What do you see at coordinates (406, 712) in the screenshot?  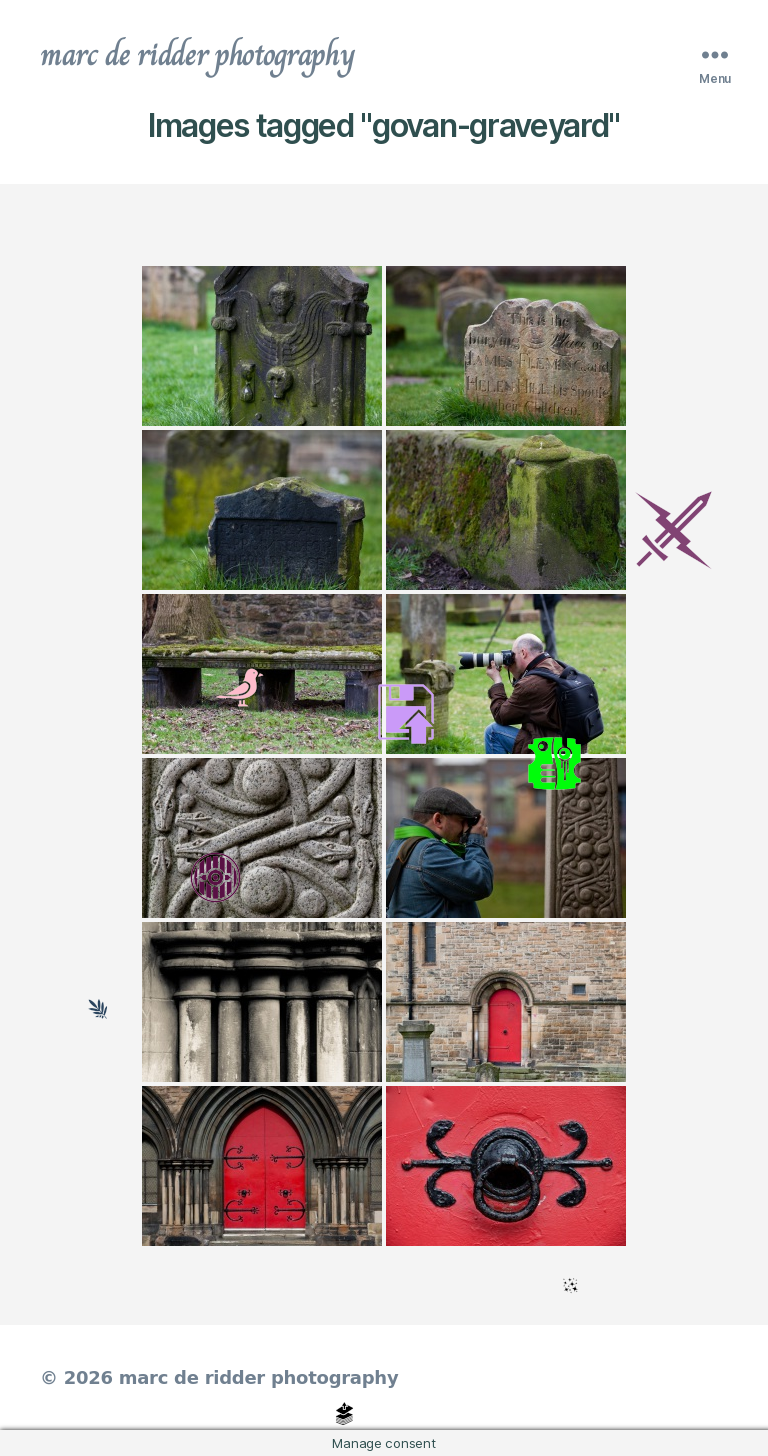 I see `save your current progress` at bounding box center [406, 712].